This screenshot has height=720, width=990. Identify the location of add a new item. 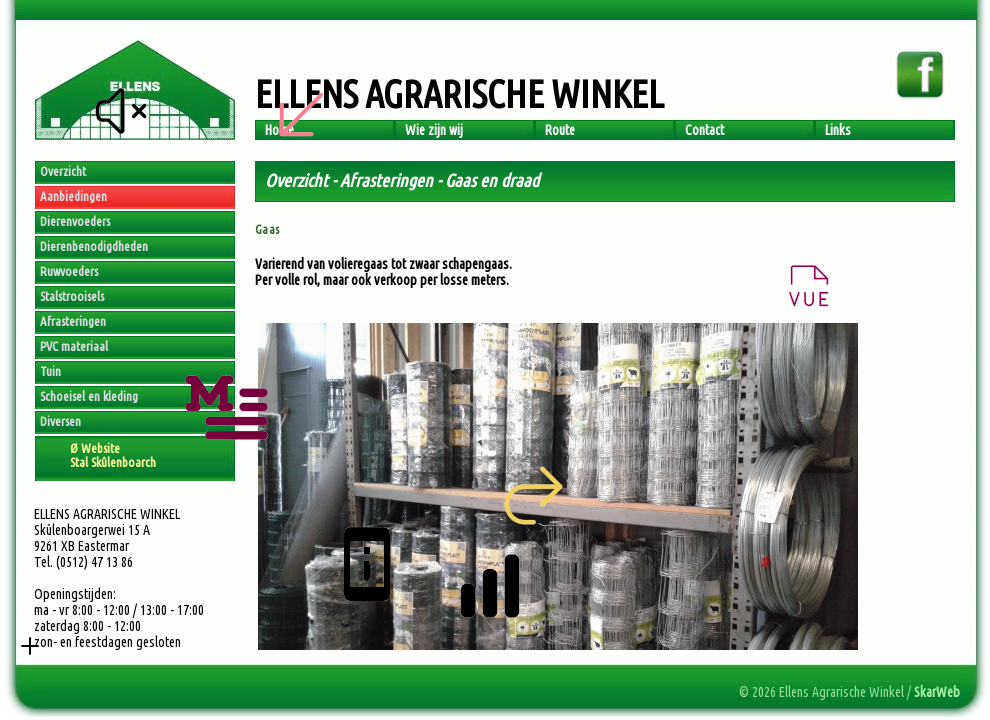
(30, 646).